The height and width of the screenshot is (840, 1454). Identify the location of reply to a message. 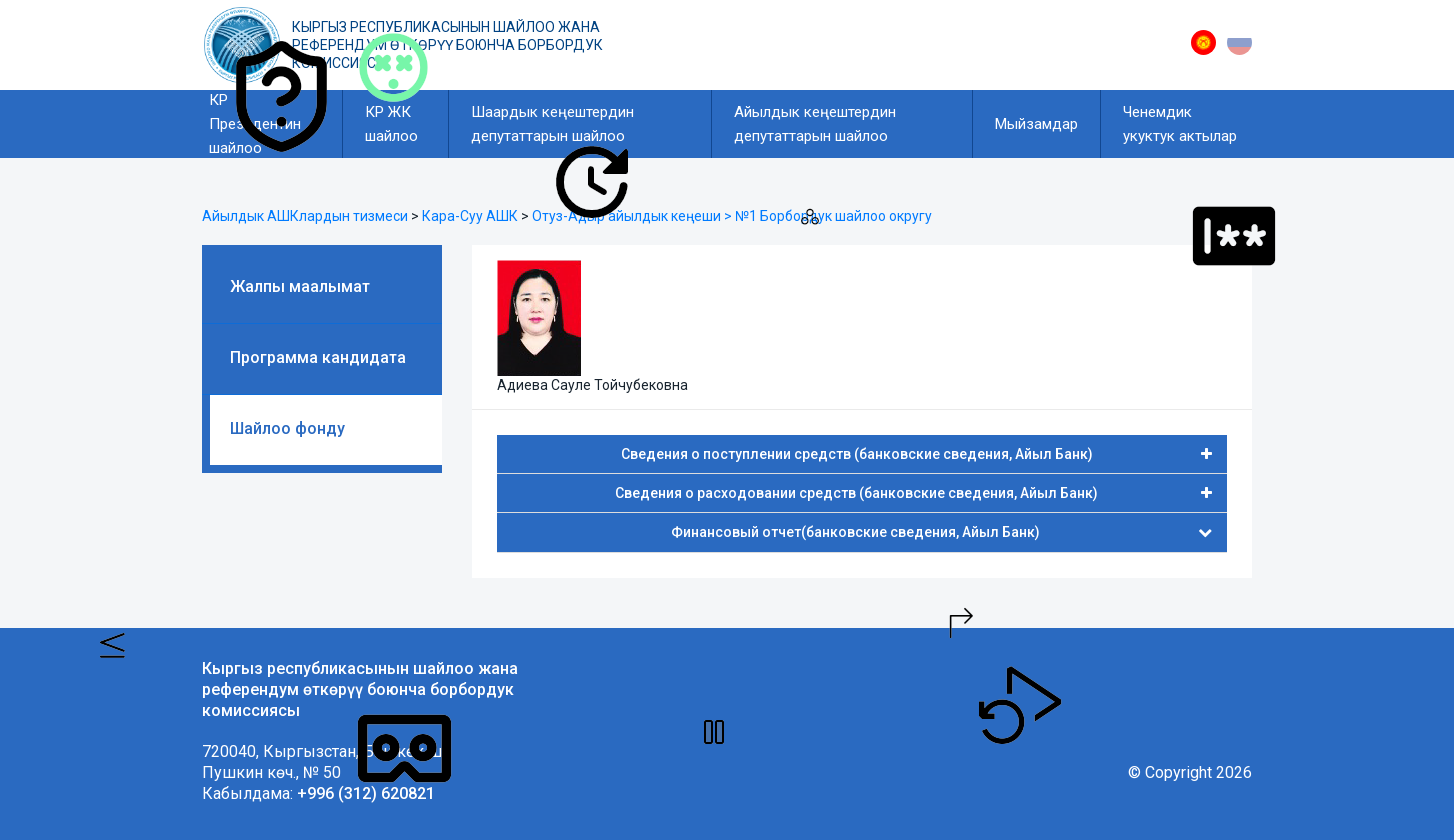
(959, 623).